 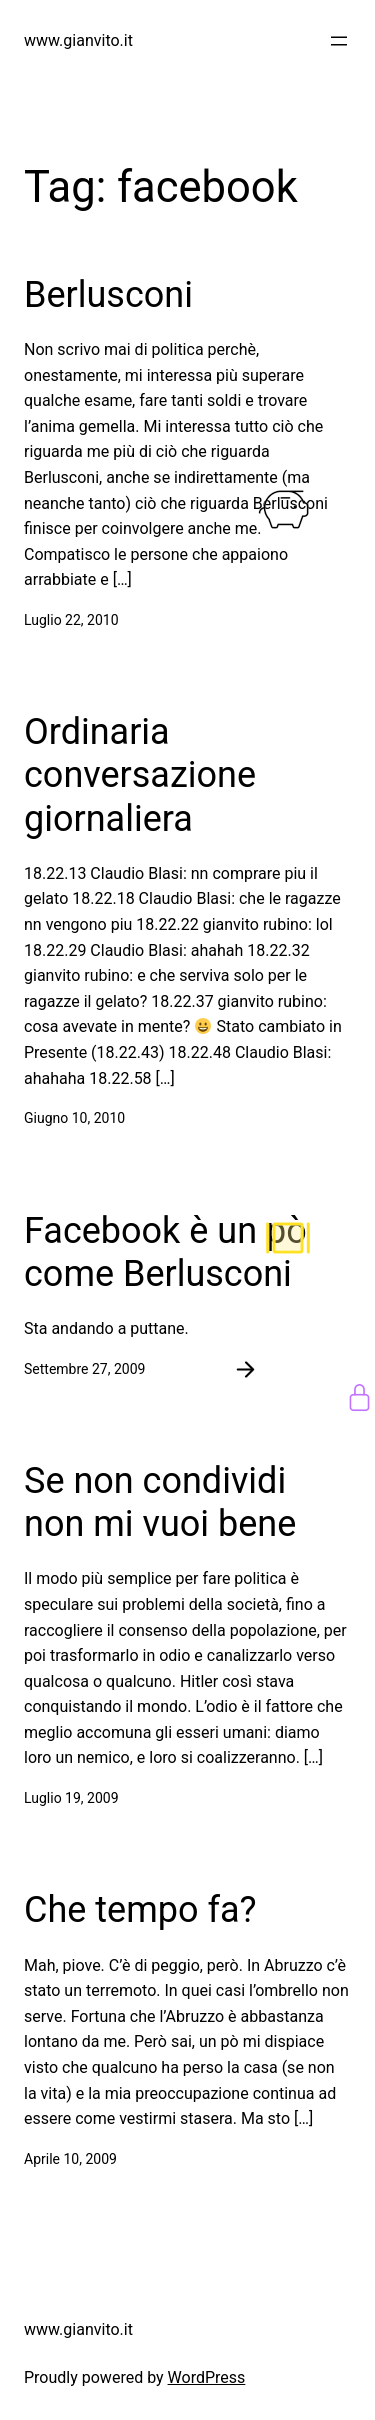 I want to click on access savings or budget features, so click(x=284, y=509).